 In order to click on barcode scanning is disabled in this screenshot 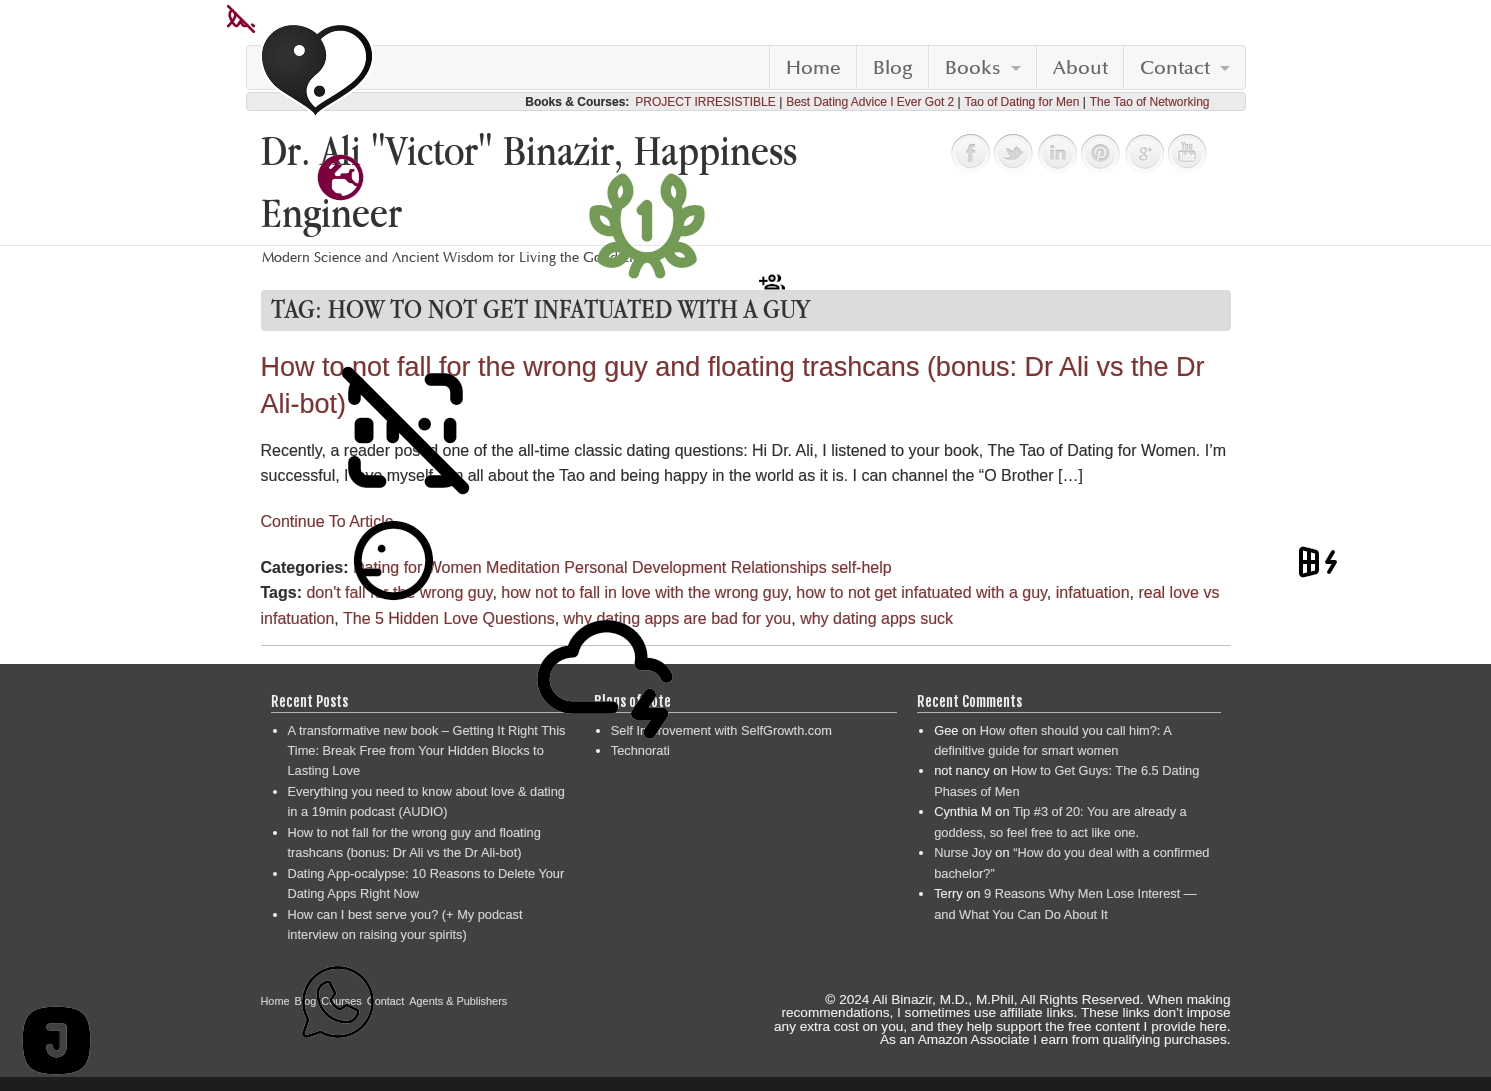, I will do `click(405, 430)`.